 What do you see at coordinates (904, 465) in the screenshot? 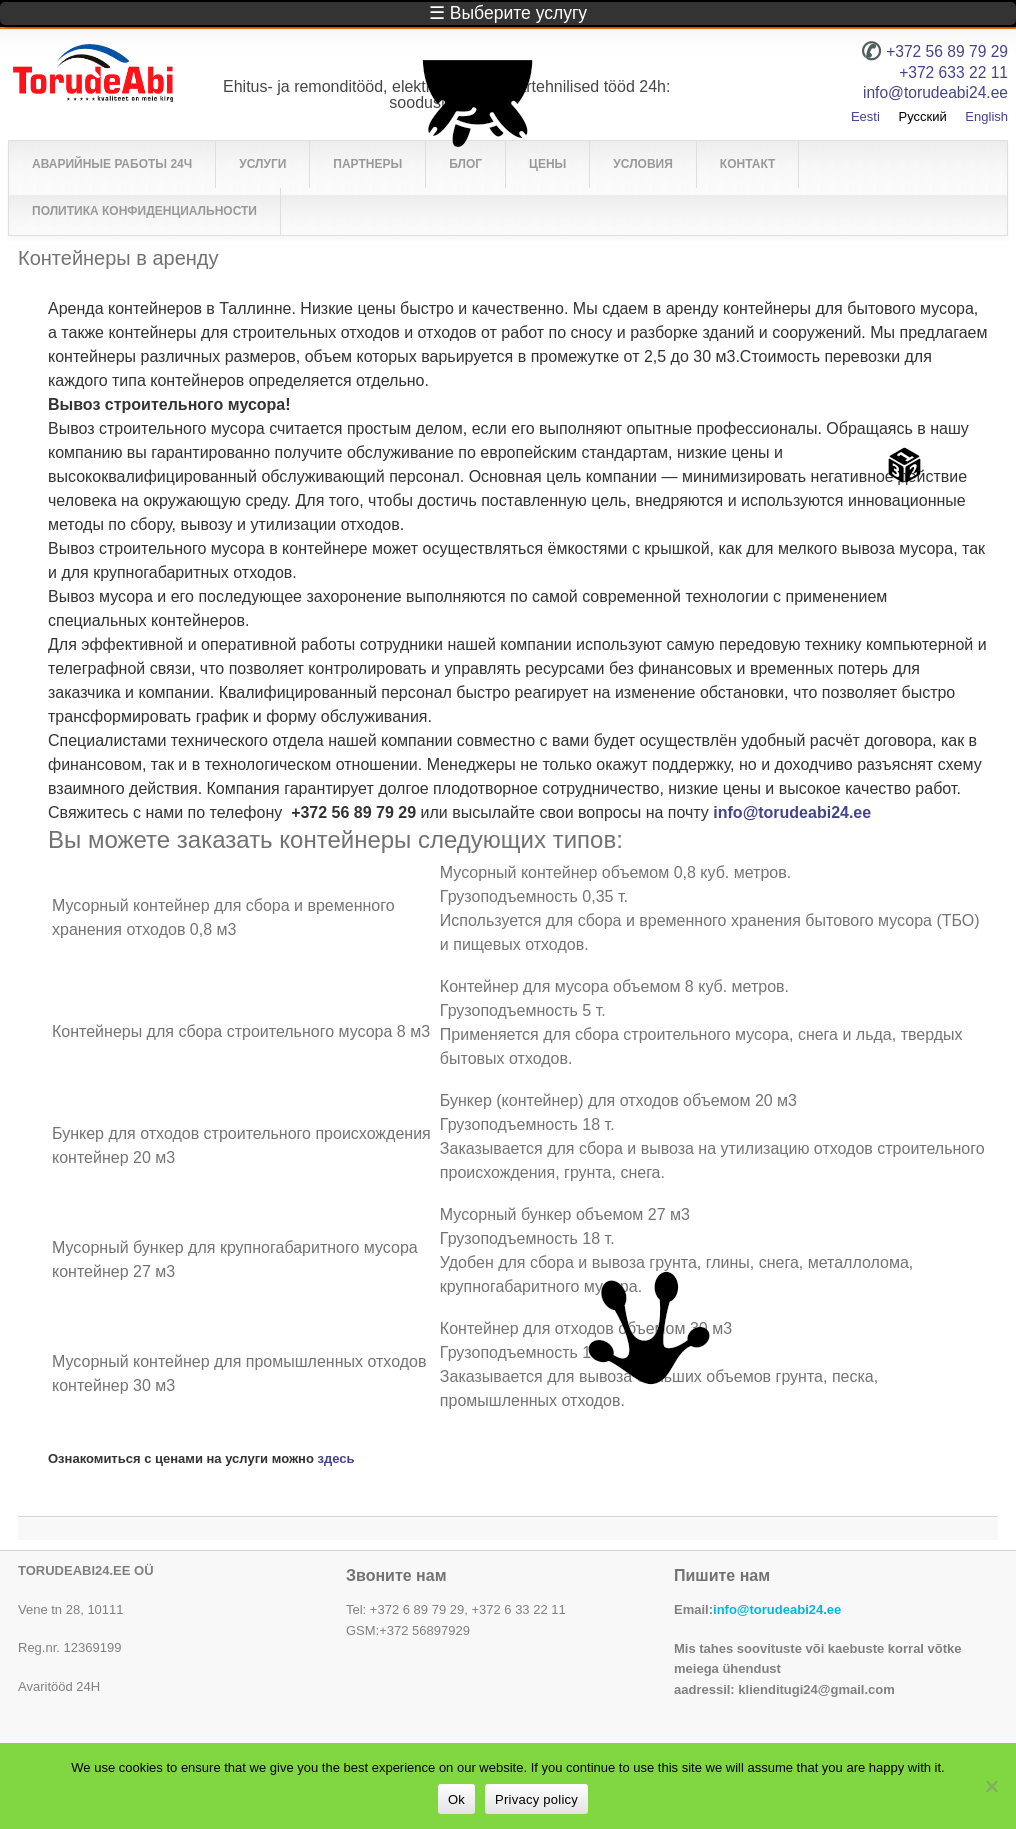
I see `roll dice or generate random number` at bounding box center [904, 465].